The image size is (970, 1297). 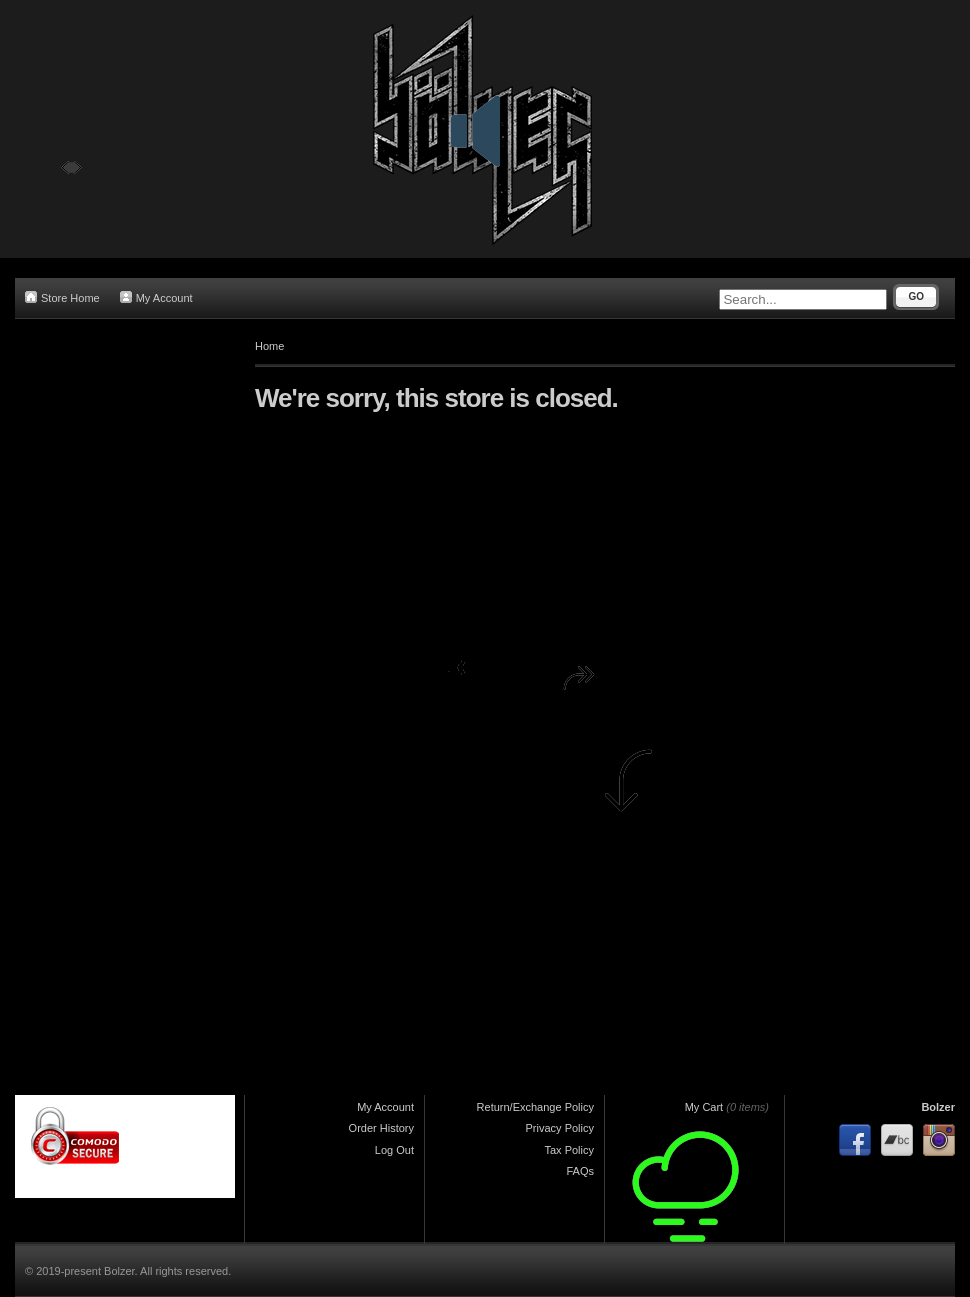 What do you see at coordinates (628, 780) in the screenshot?
I see `go back and down in navigation` at bounding box center [628, 780].